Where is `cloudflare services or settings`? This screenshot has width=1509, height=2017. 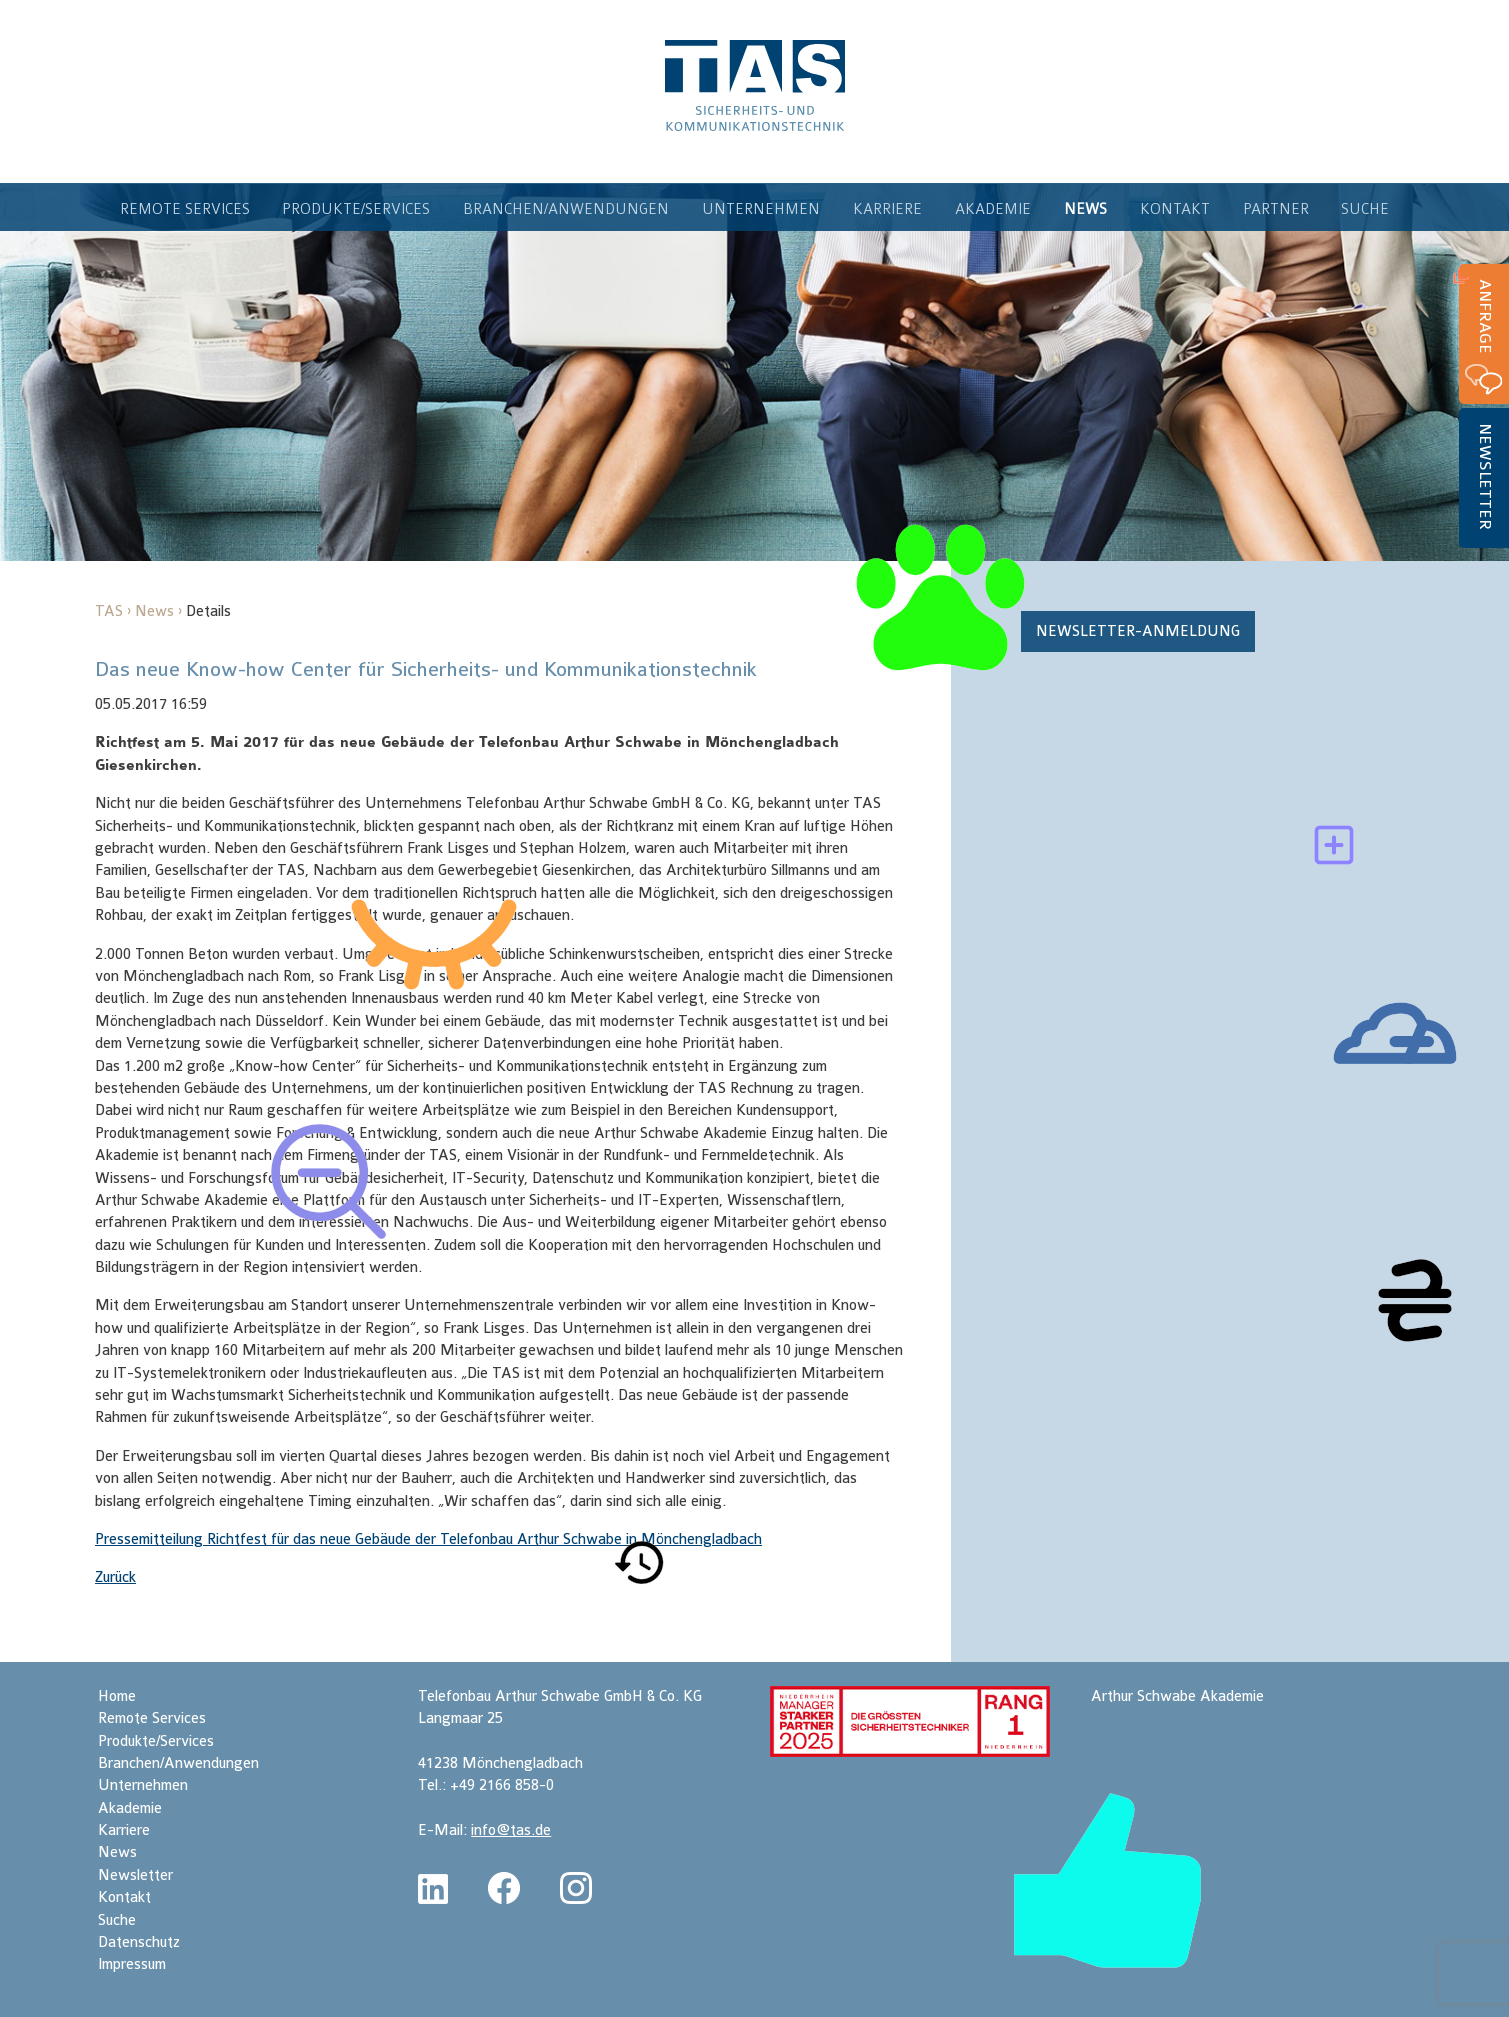 cloudflare services or settings is located at coordinates (1395, 1036).